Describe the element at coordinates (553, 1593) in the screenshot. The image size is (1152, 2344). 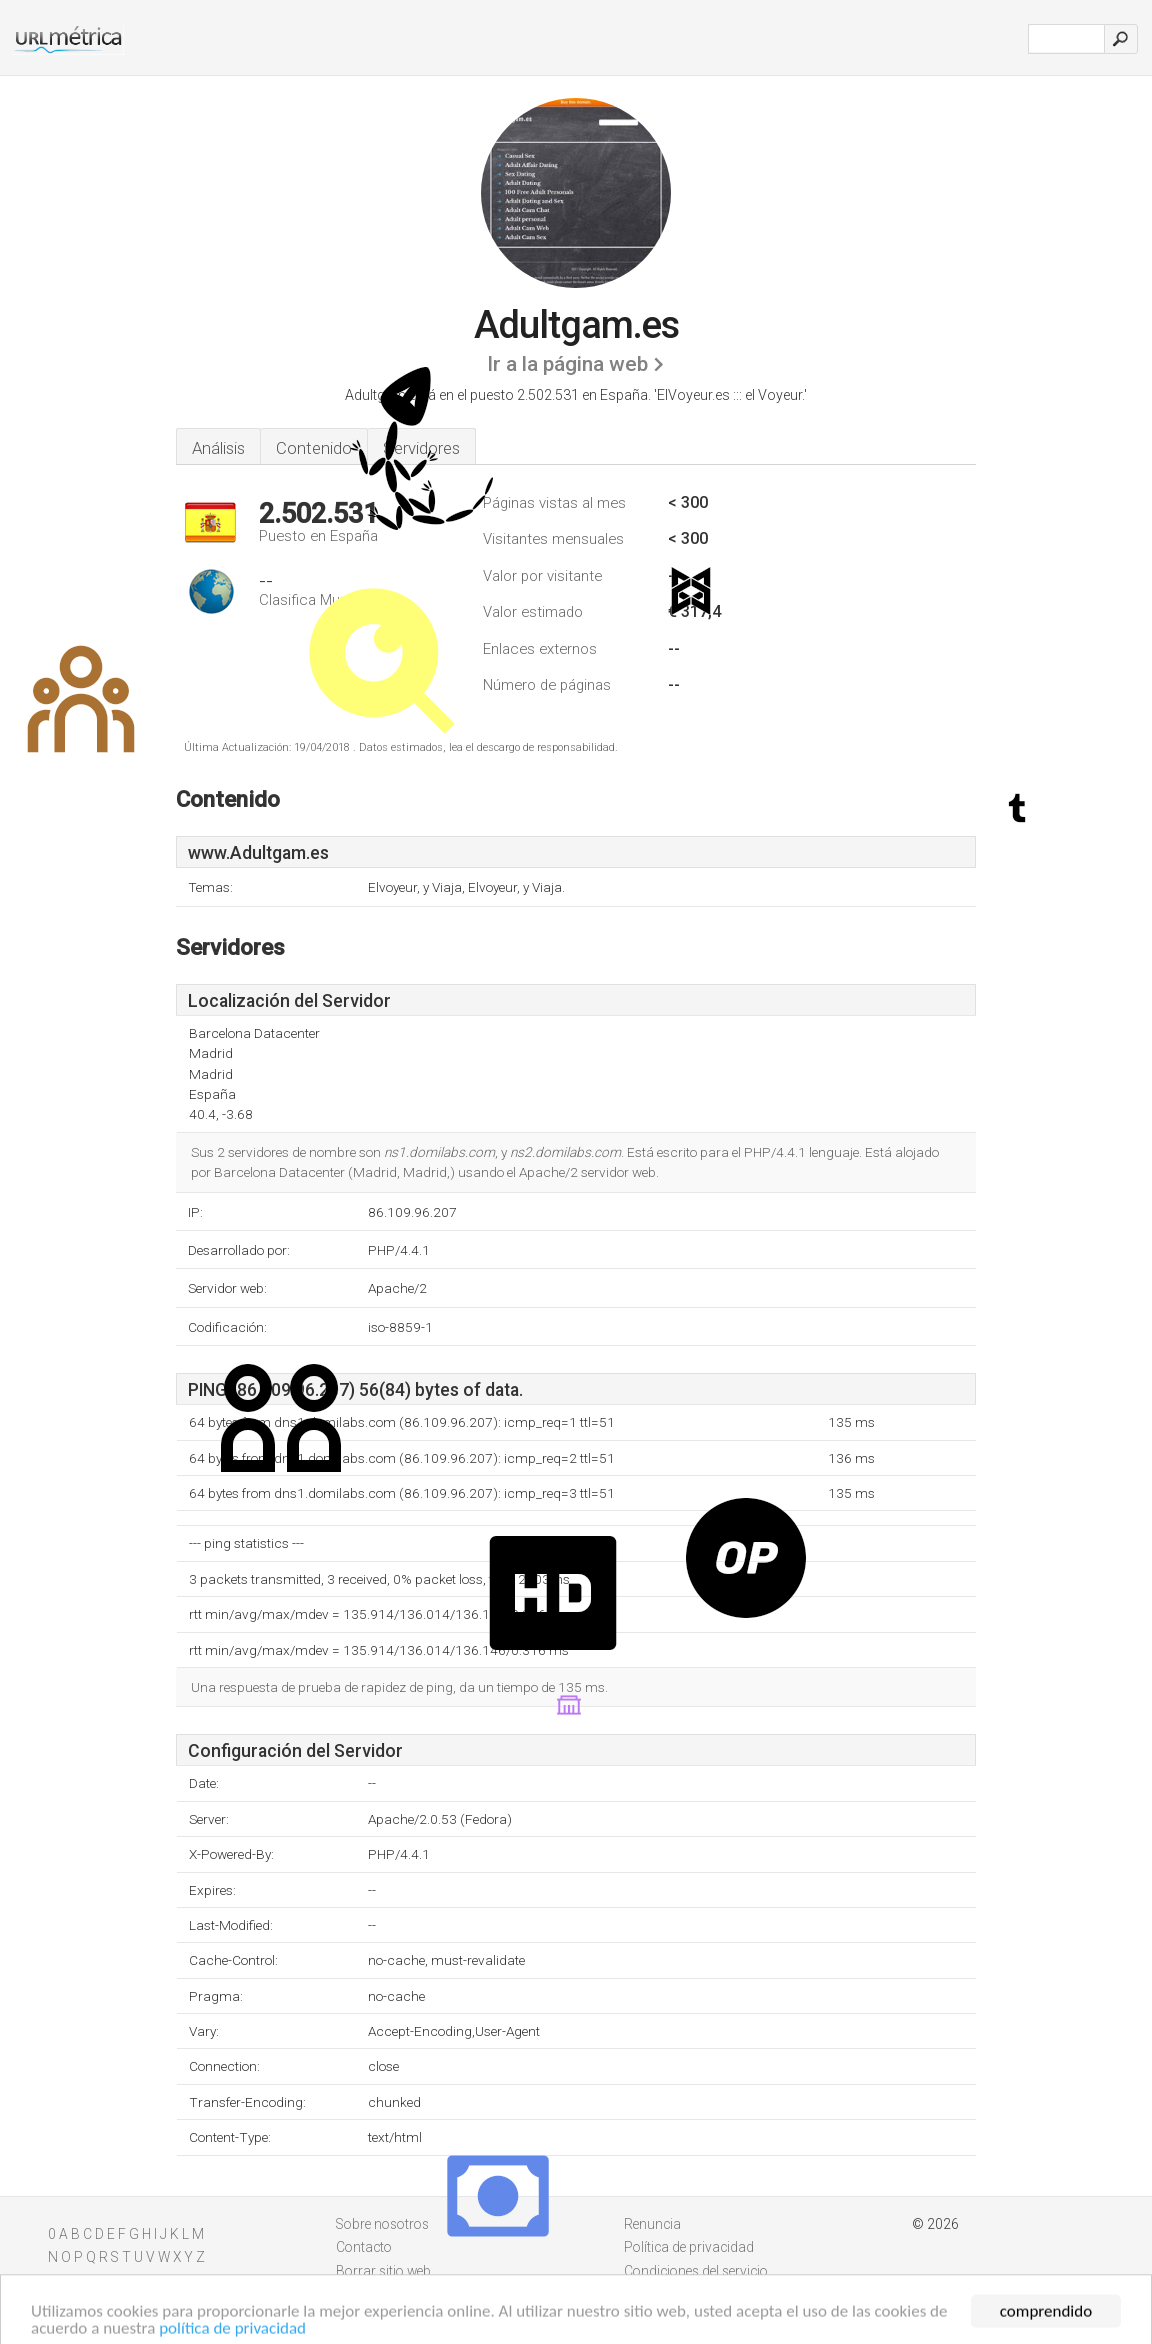
I see `indicates high definition video quality` at that location.